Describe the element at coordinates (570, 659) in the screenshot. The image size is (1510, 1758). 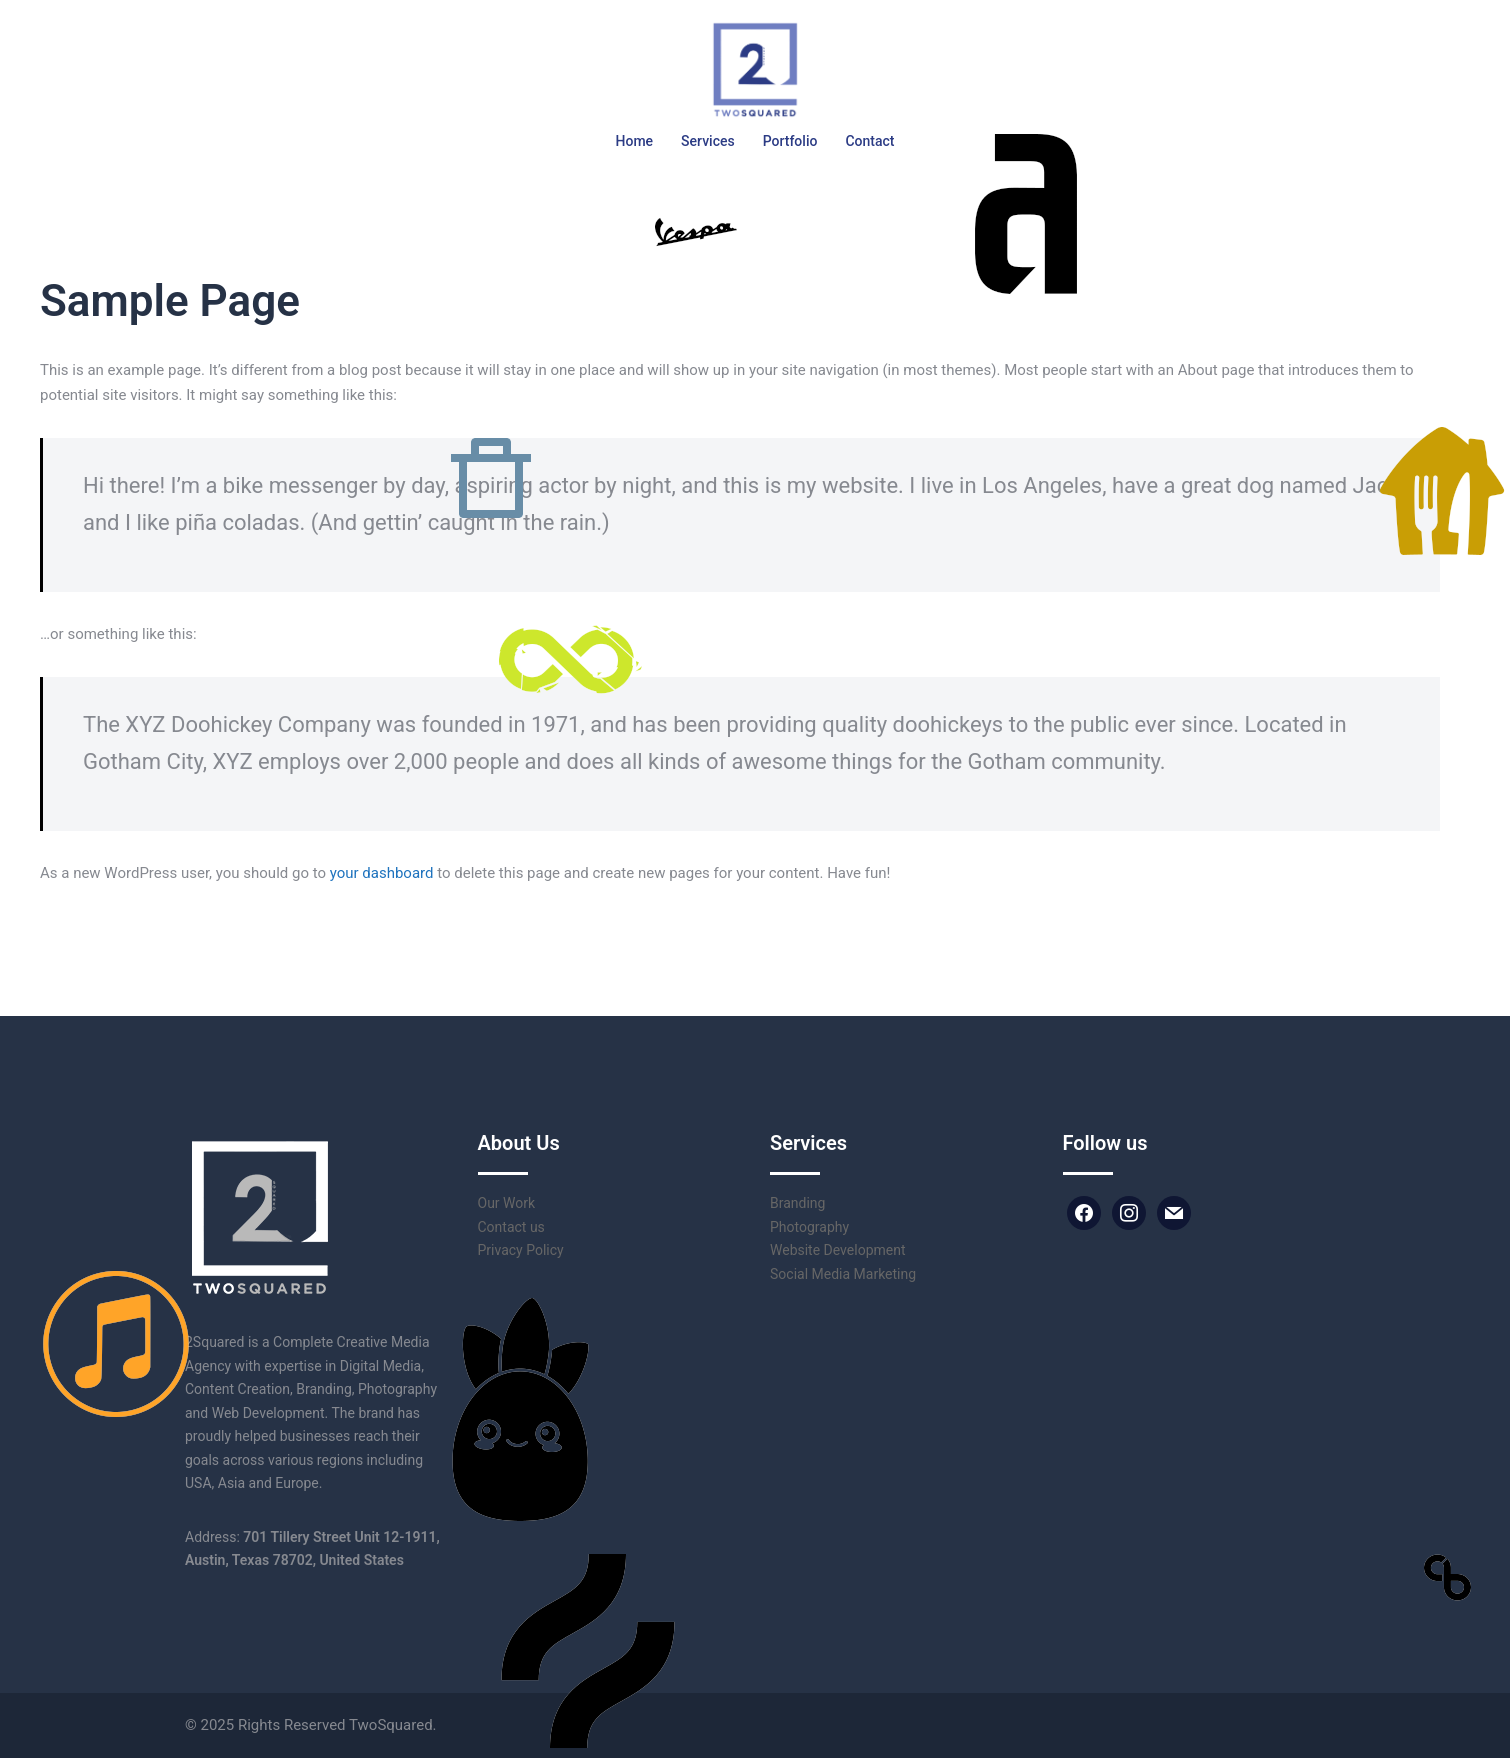
I see `infinityfree web hosting service logo` at that location.